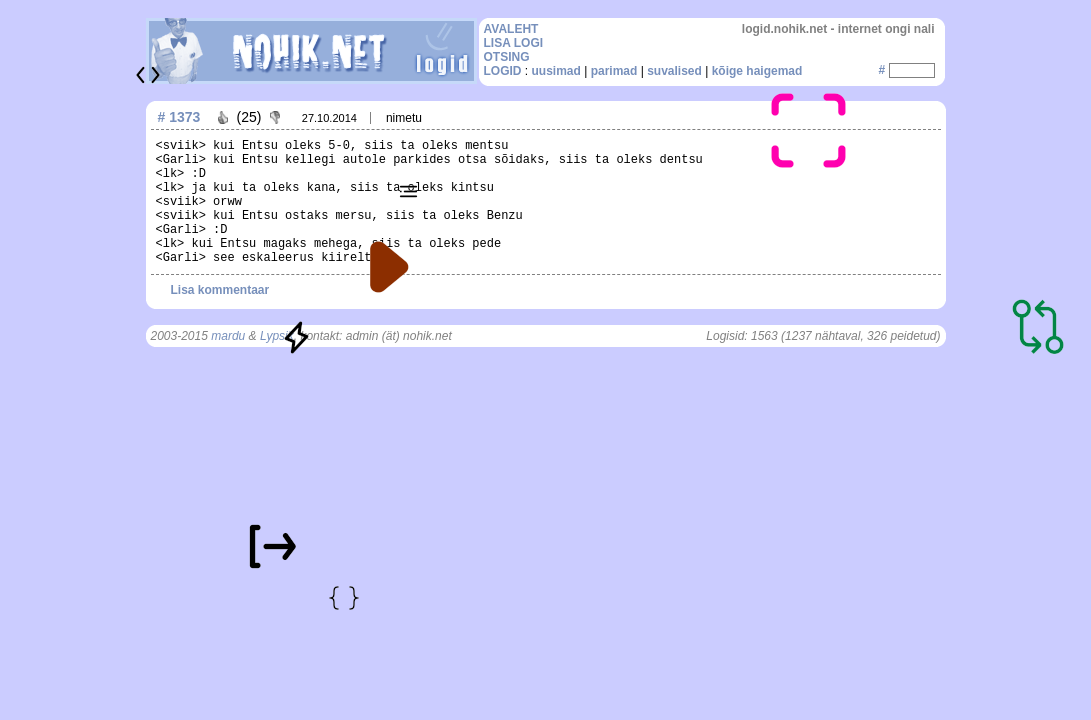 This screenshot has height=720, width=1091. What do you see at coordinates (344, 598) in the screenshot?
I see `view or edit code` at bounding box center [344, 598].